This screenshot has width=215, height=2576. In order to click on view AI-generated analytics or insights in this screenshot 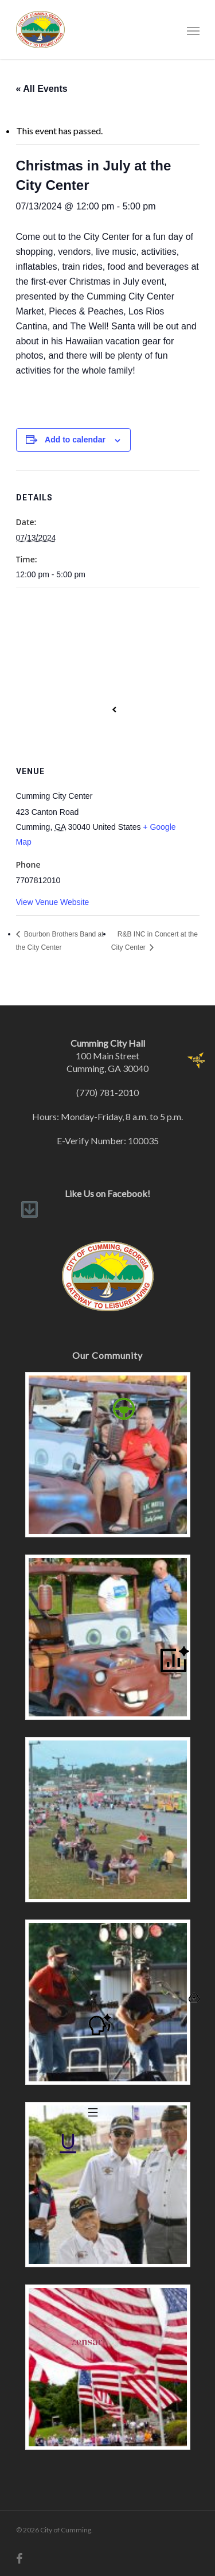, I will do `click(173, 1660)`.